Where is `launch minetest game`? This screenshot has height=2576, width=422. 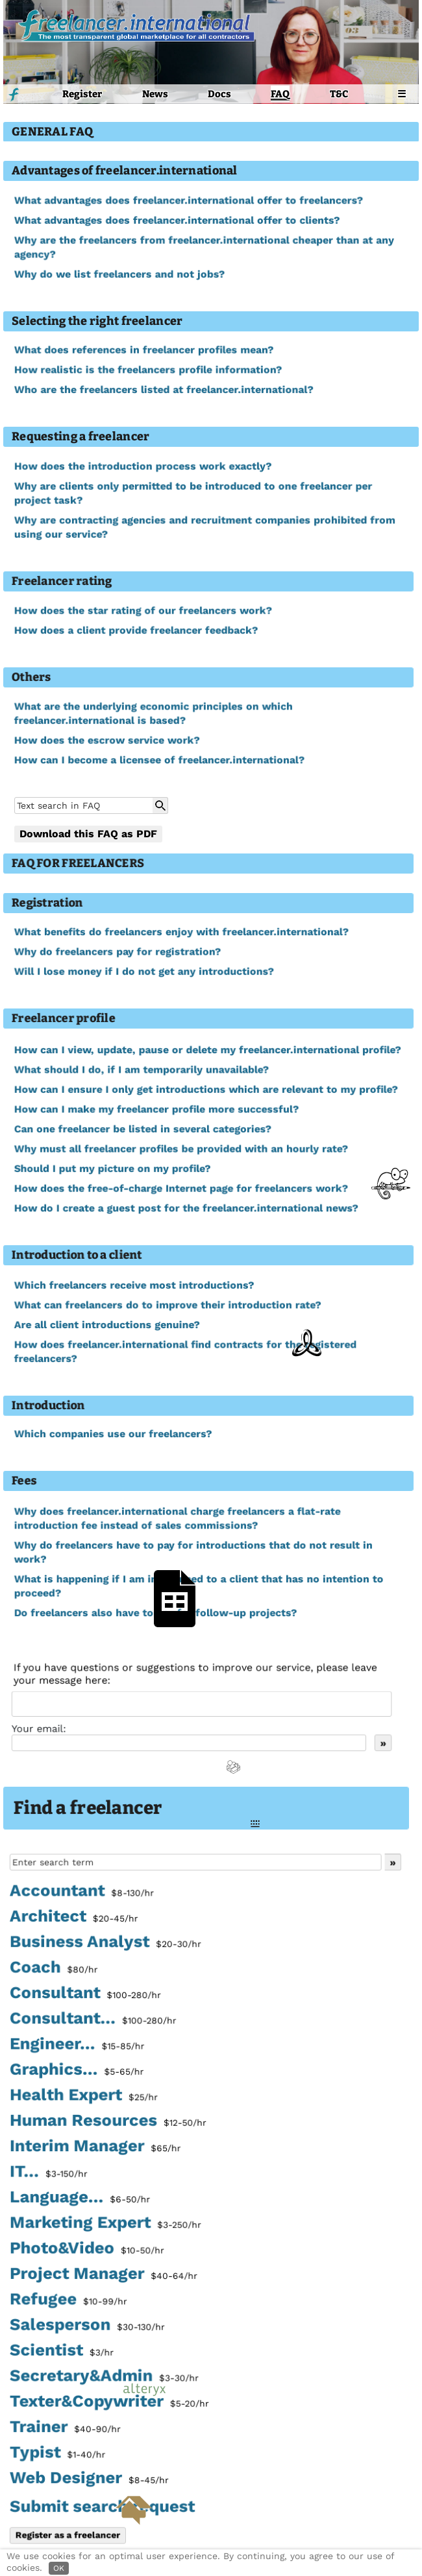 launch minetest game is located at coordinates (233, 1767).